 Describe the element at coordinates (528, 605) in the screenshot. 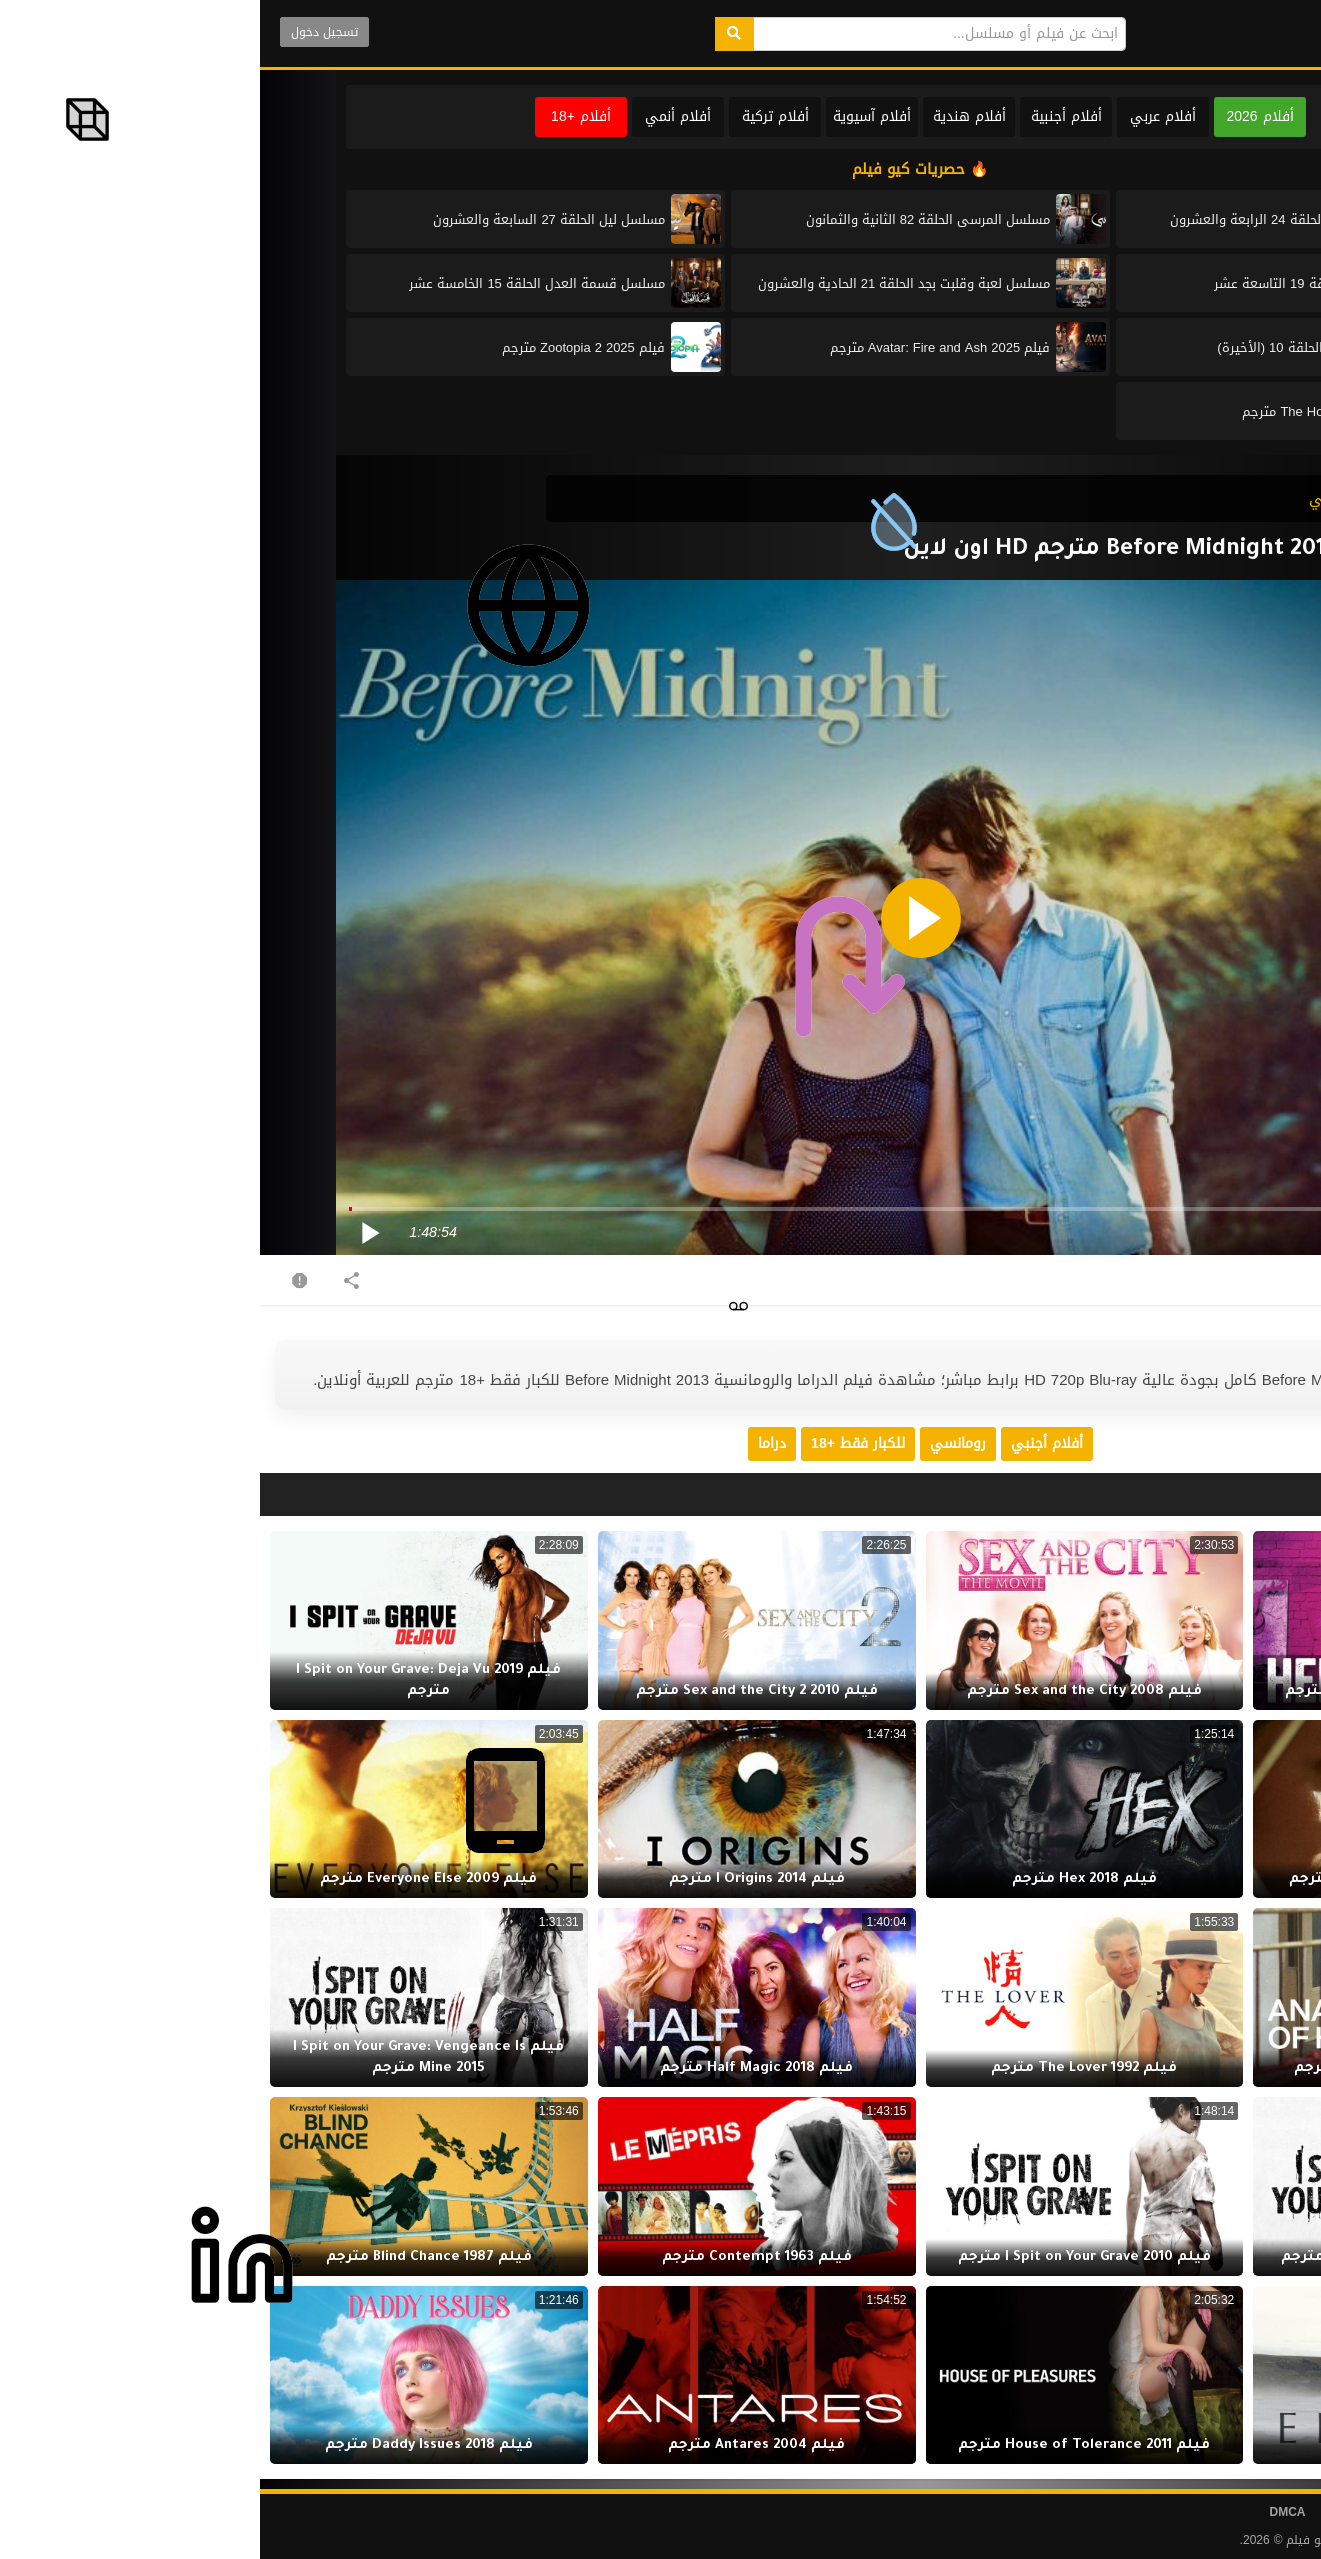

I see `switch to a different language or region` at that location.